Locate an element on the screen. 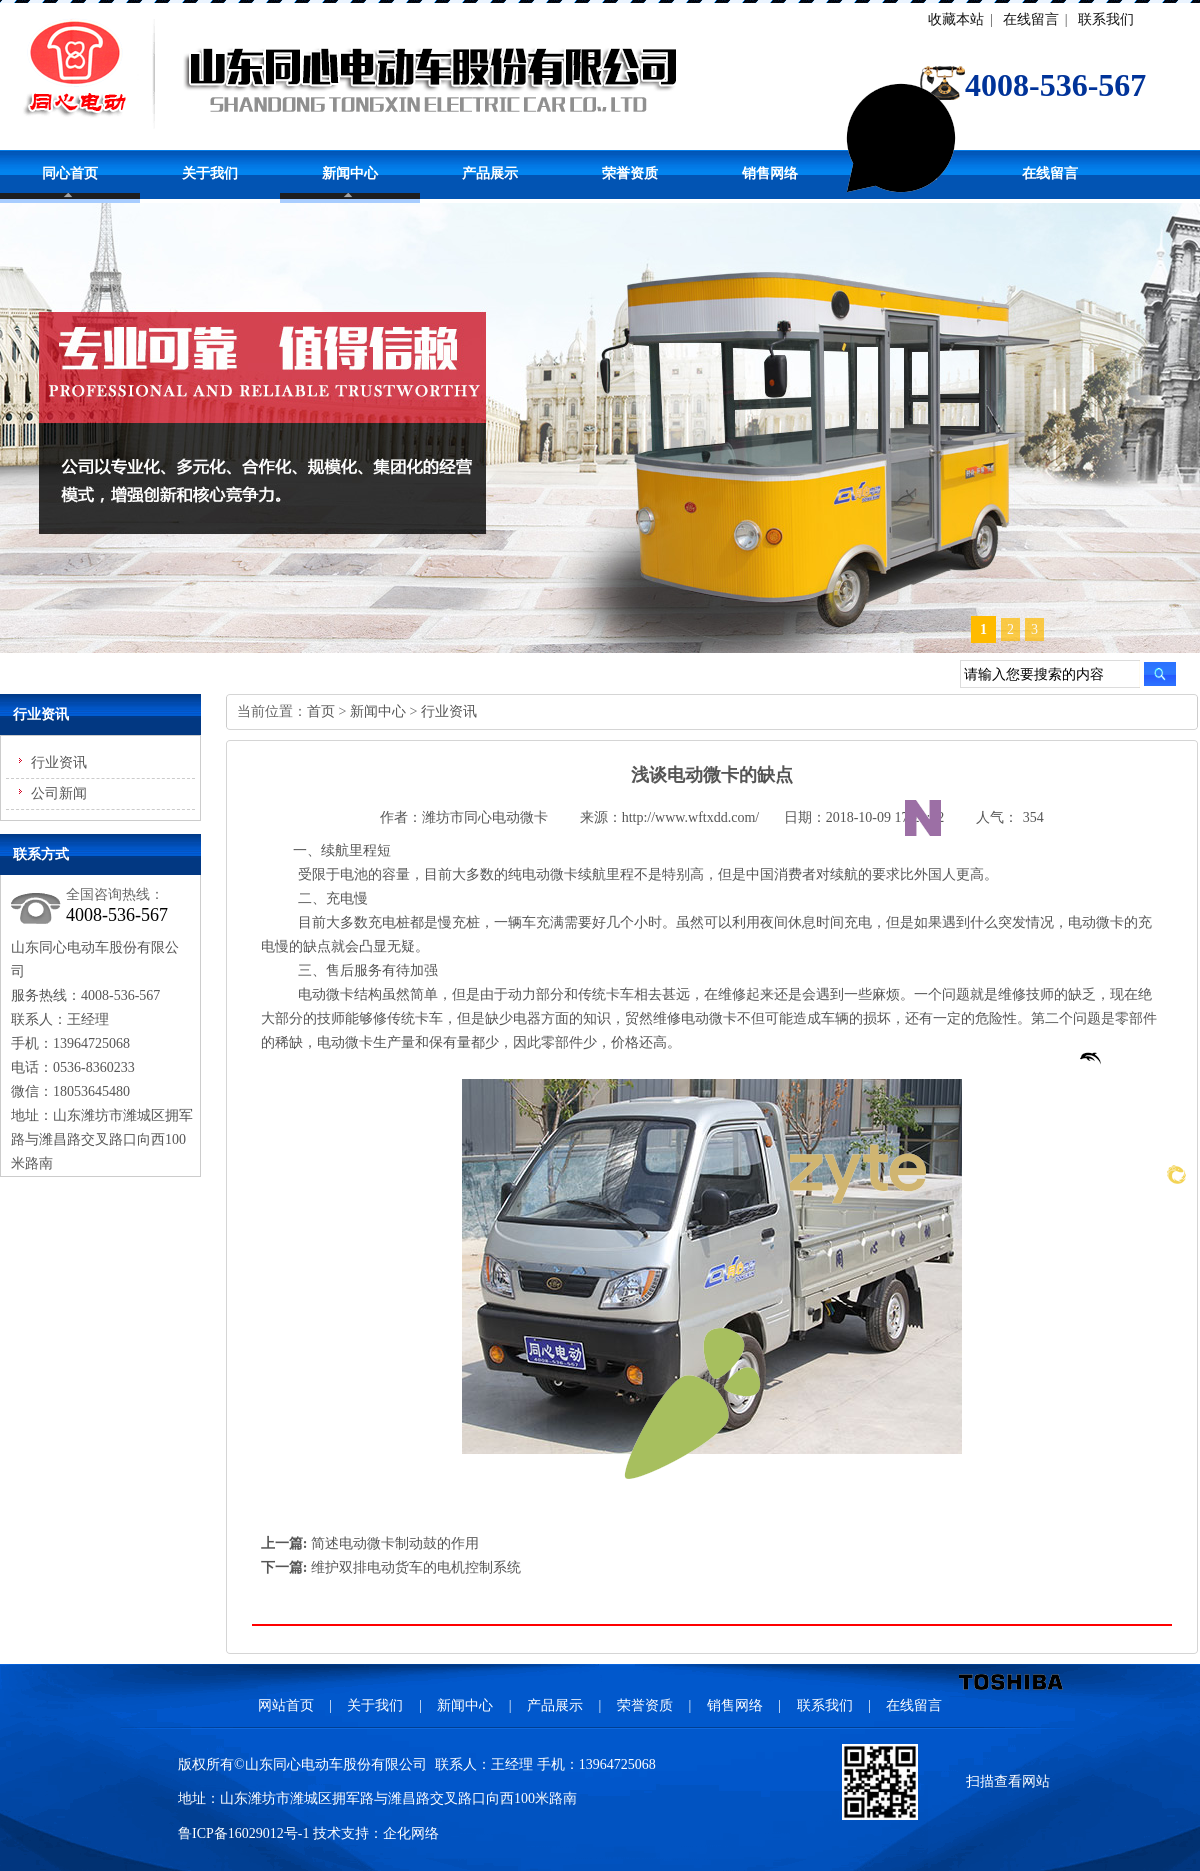  Toshiba brand logo is located at coordinates (1011, 1682).